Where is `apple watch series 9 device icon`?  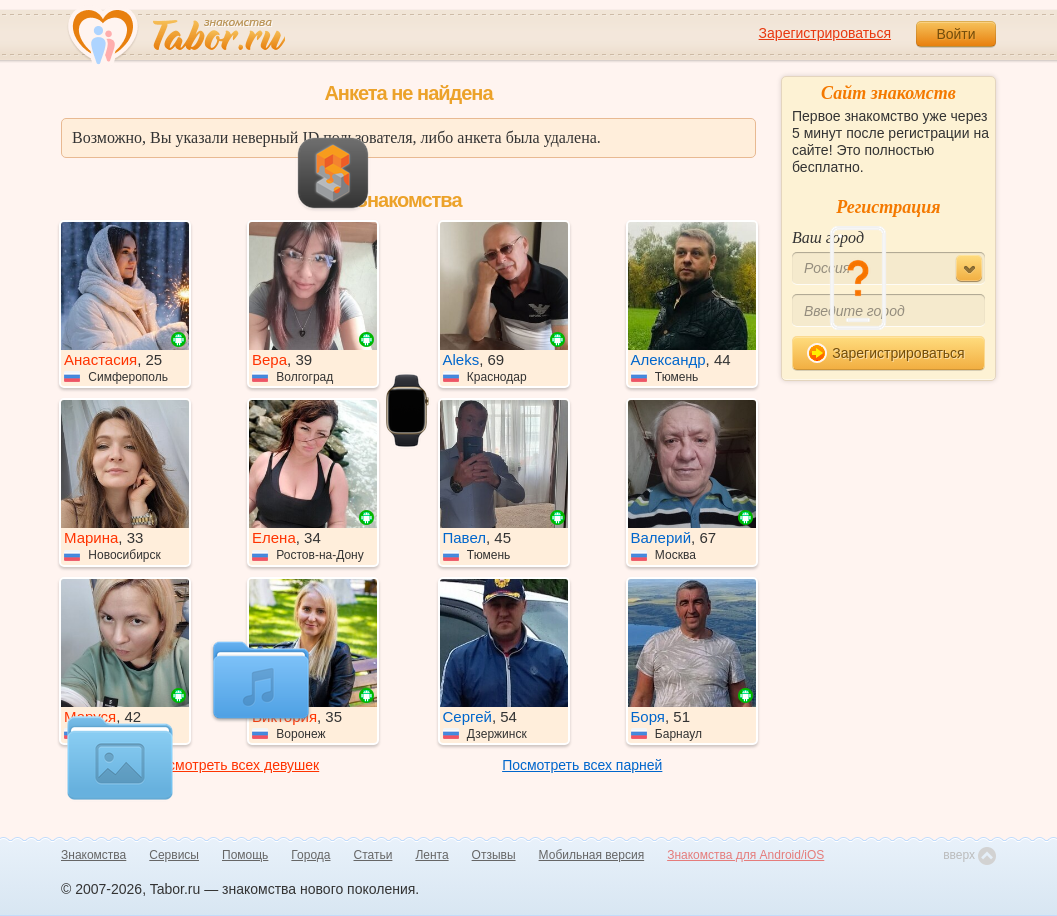
apple watch series 9 device icon is located at coordinates (406, 410).